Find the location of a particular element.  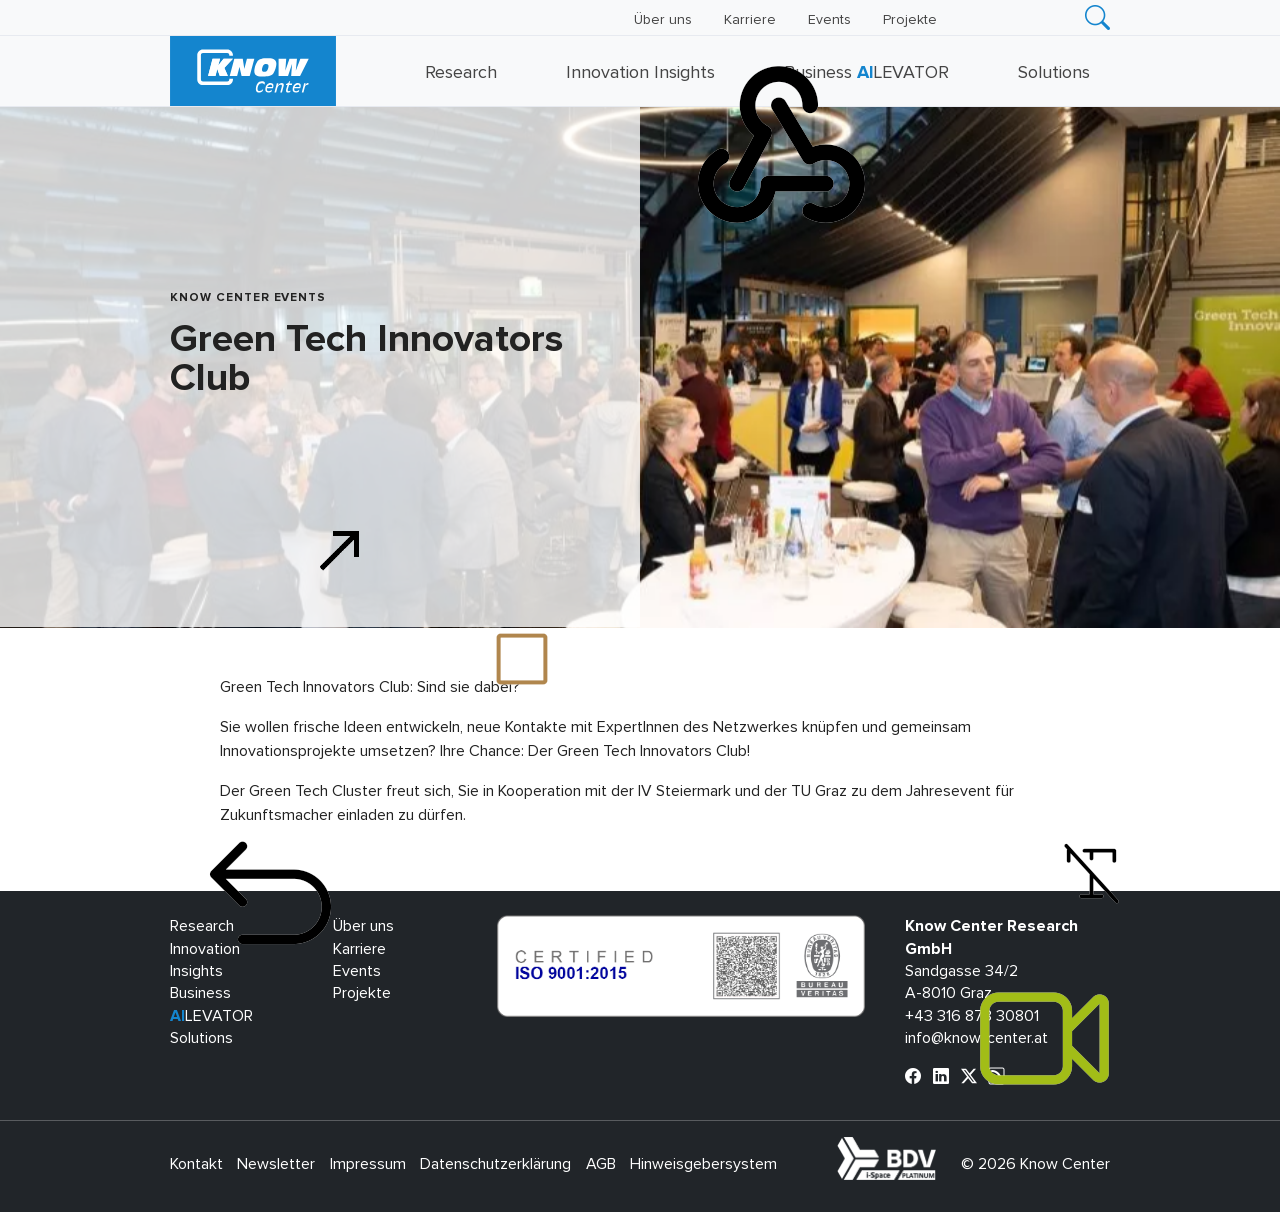

disable text formatting is located at coordinates (1091, 873).